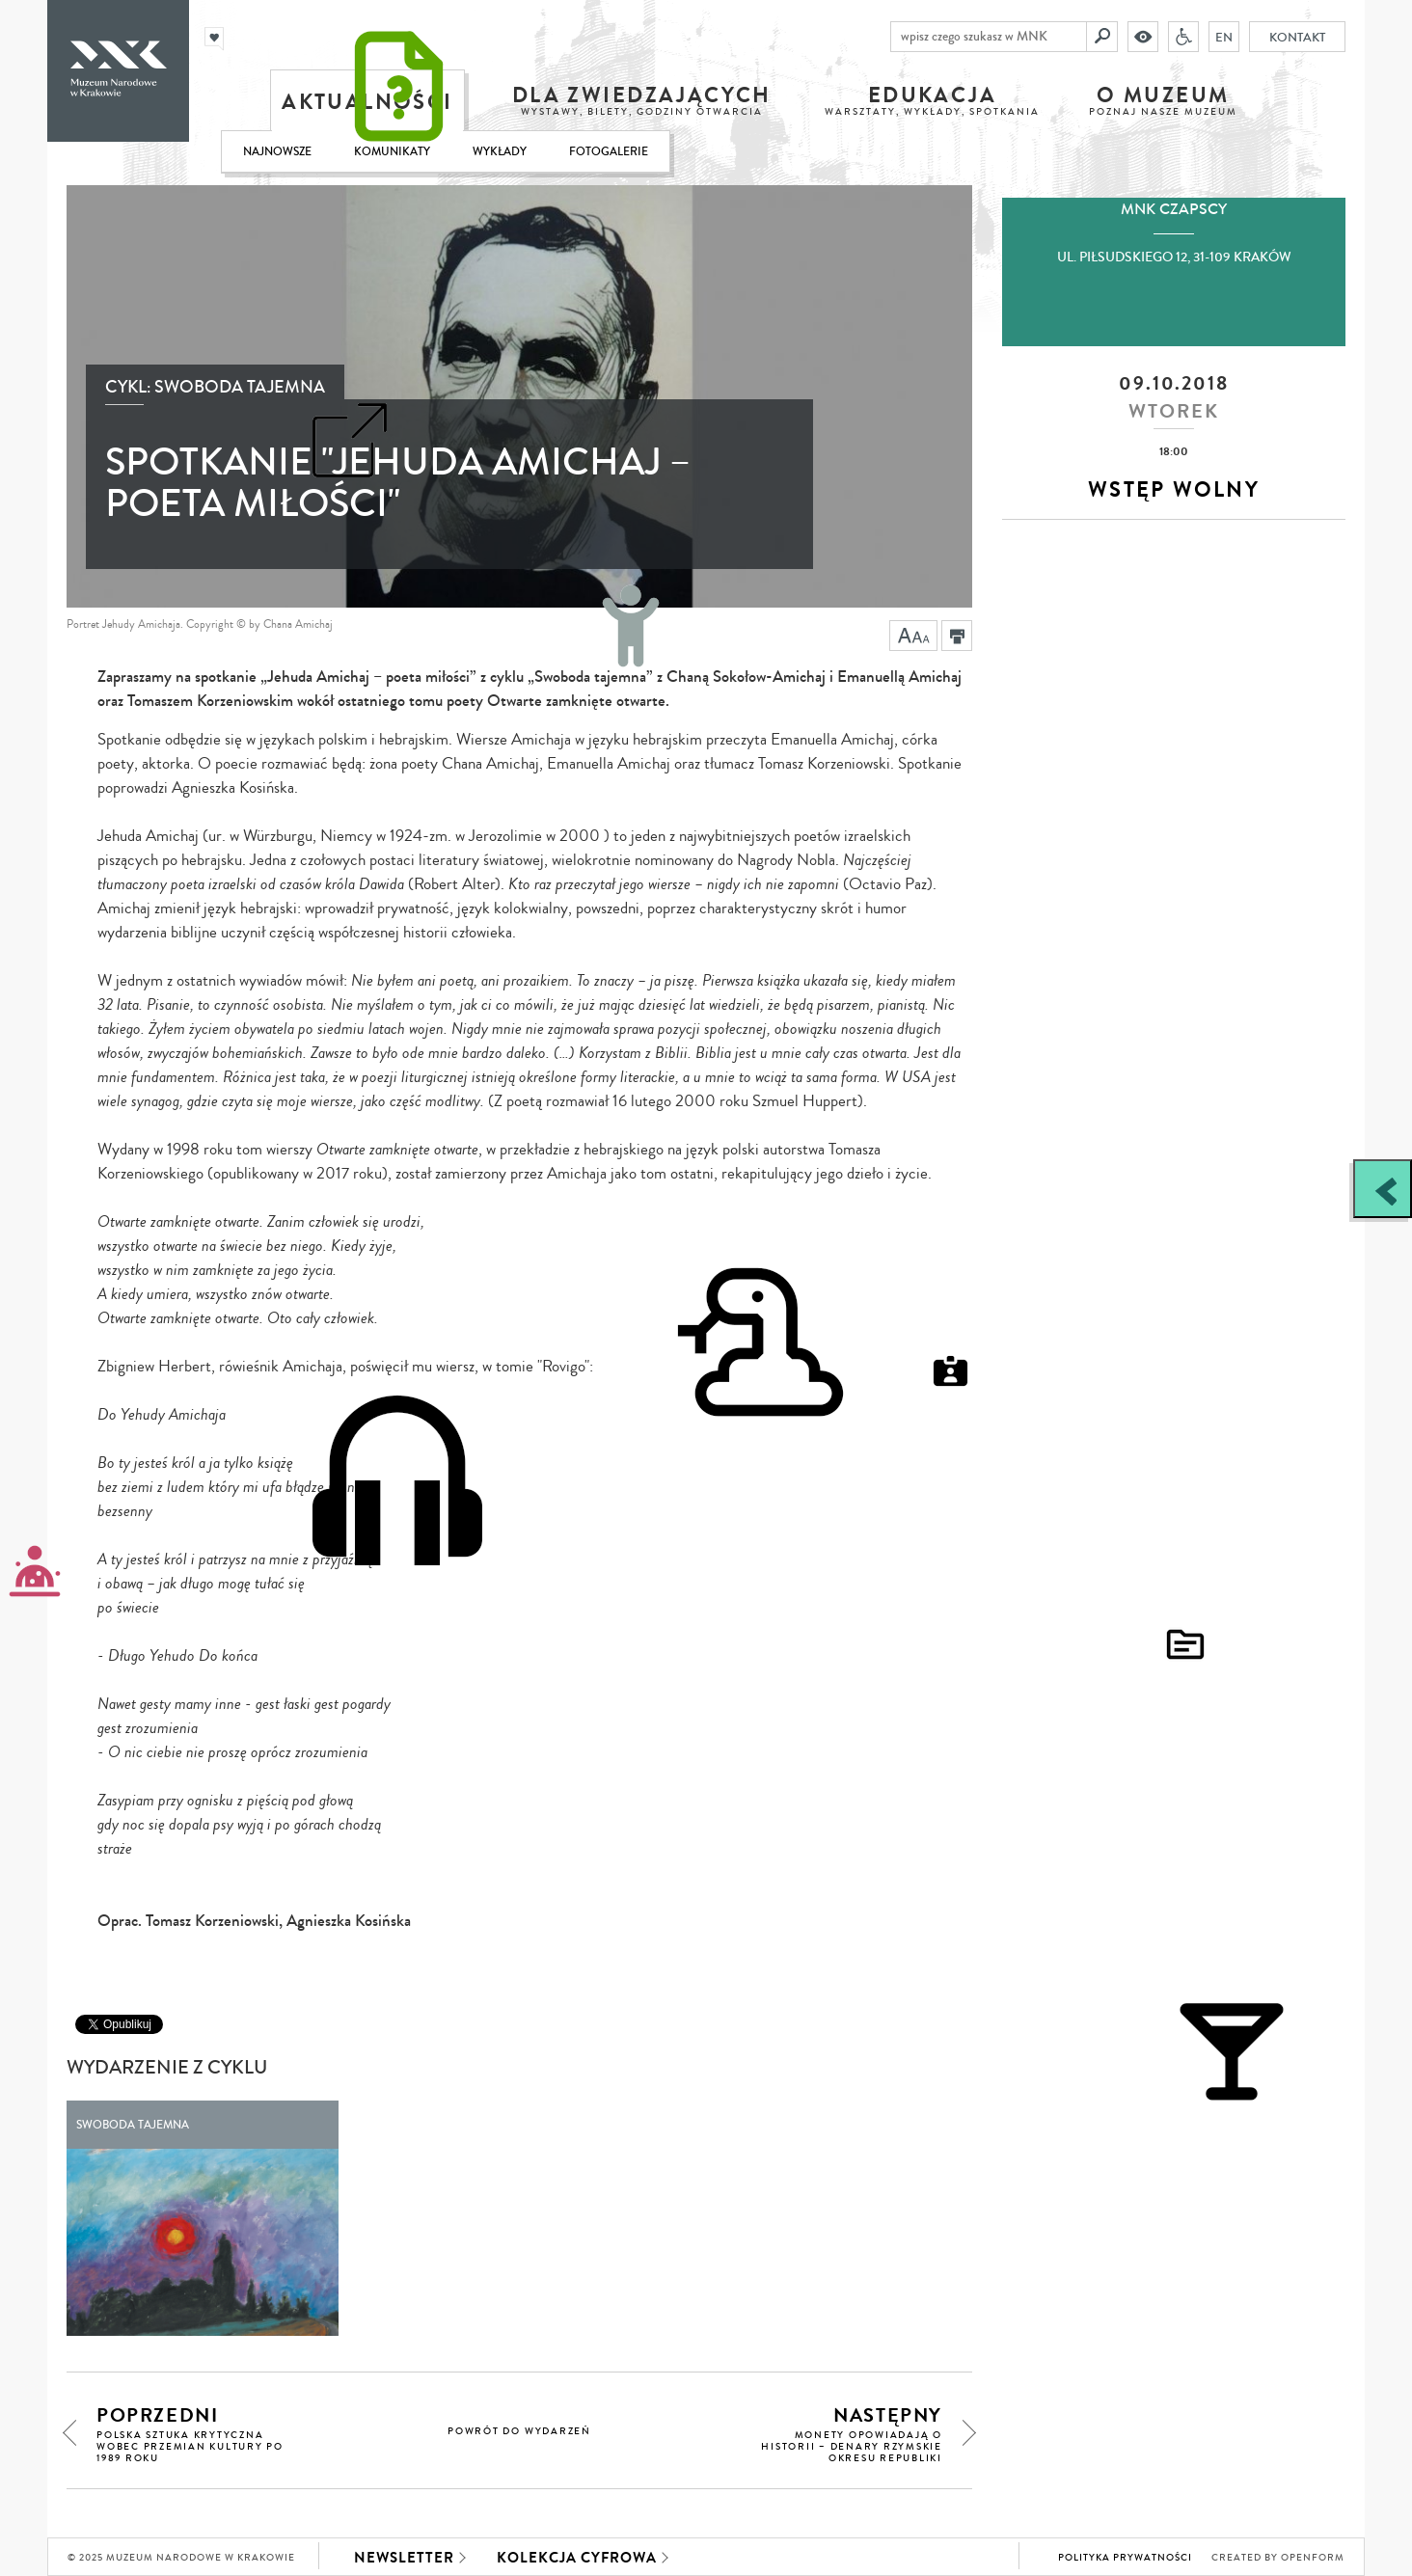  What do you see at coordinates (950, 1372) in the screenshot?
I see `view user profile or identification` at bounding box center [950, 1372].